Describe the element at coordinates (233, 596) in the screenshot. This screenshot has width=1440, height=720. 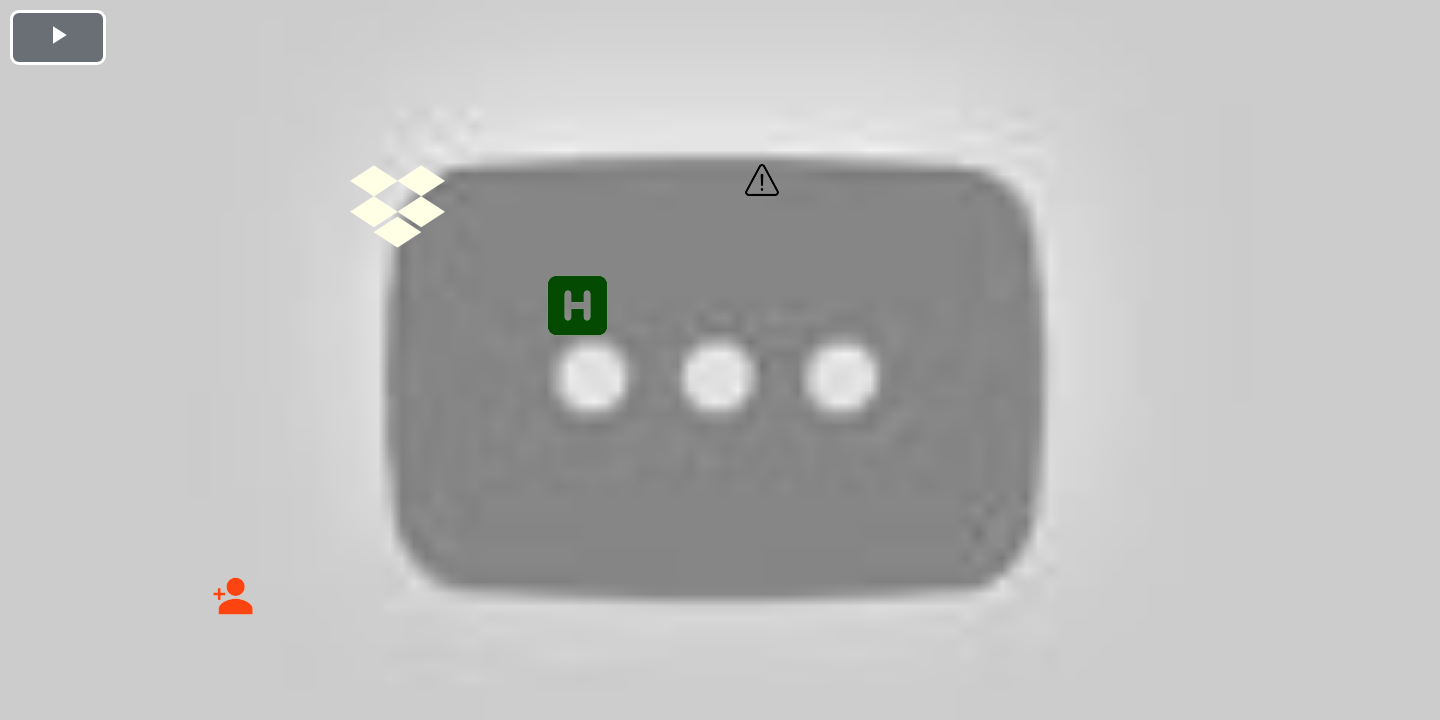
I see `add a new contact or friend` at that location.